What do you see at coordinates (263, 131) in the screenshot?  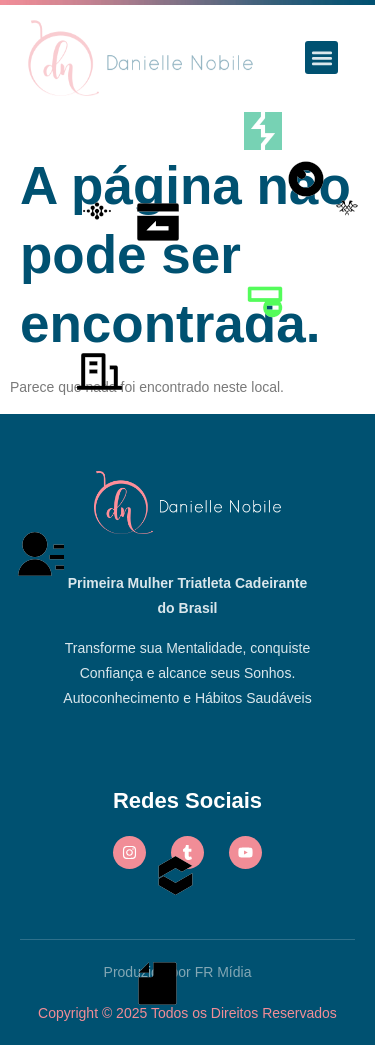 I see `visit portswigger website or resources` at bounding box center [263, 131].